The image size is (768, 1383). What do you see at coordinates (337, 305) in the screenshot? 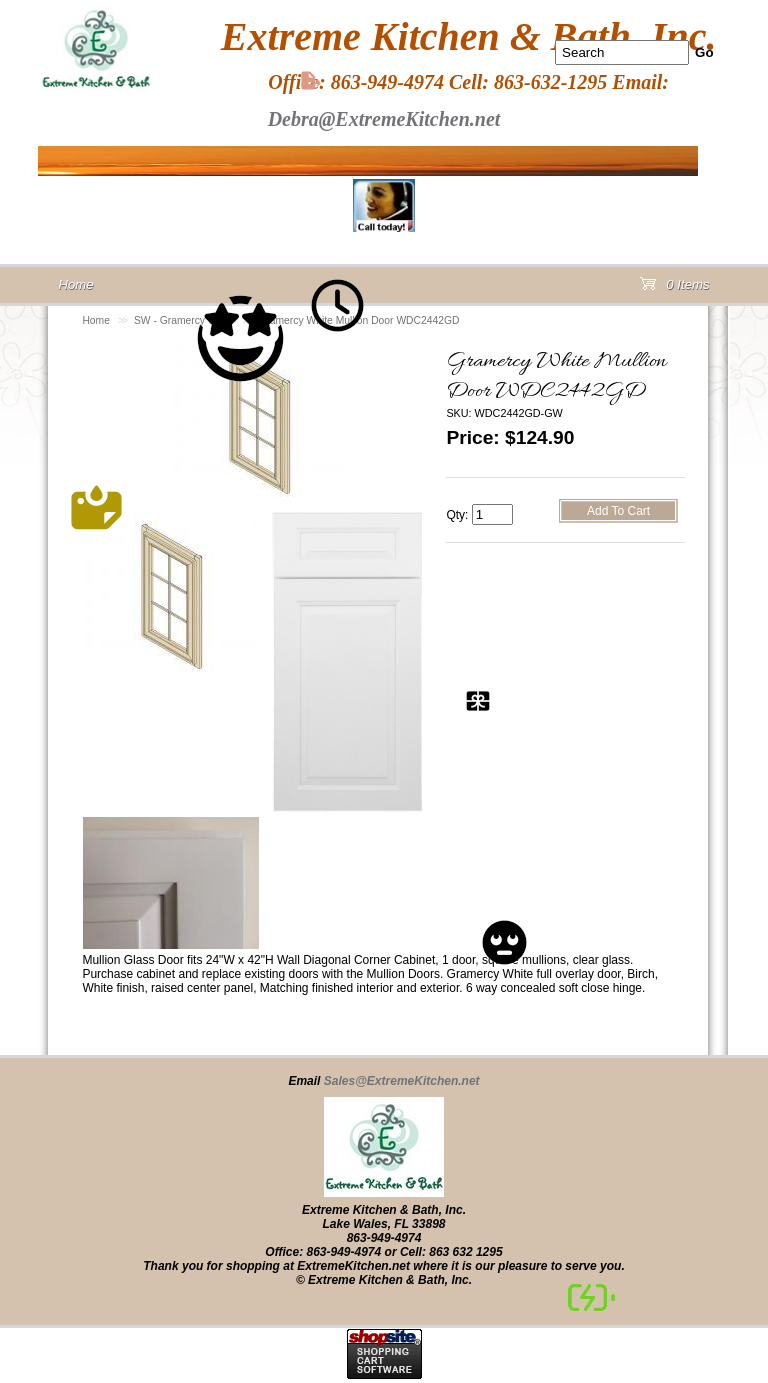
I see `view time or clock settings` at bounding box center [337, 305].